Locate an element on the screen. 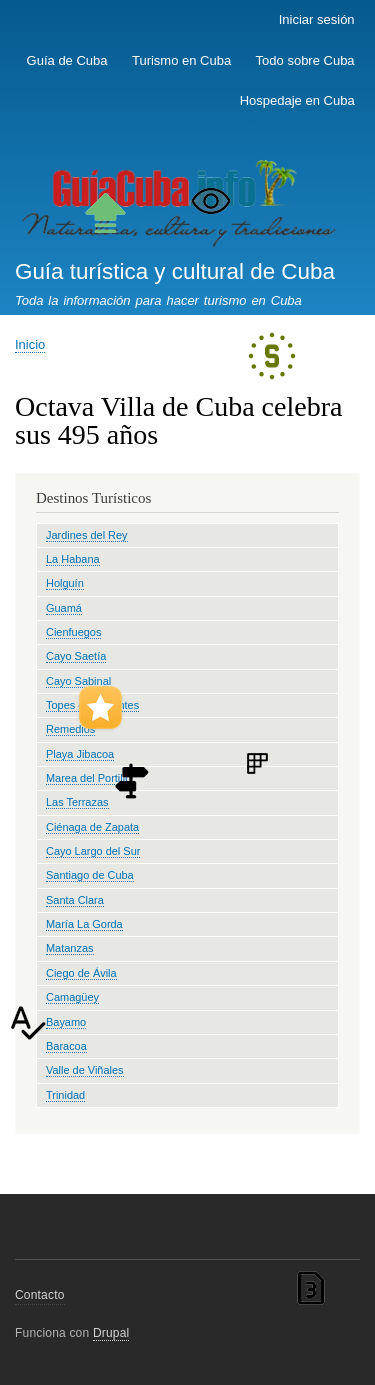  indicates a pending or in-progress sync status is located at coordinates (272, 356).